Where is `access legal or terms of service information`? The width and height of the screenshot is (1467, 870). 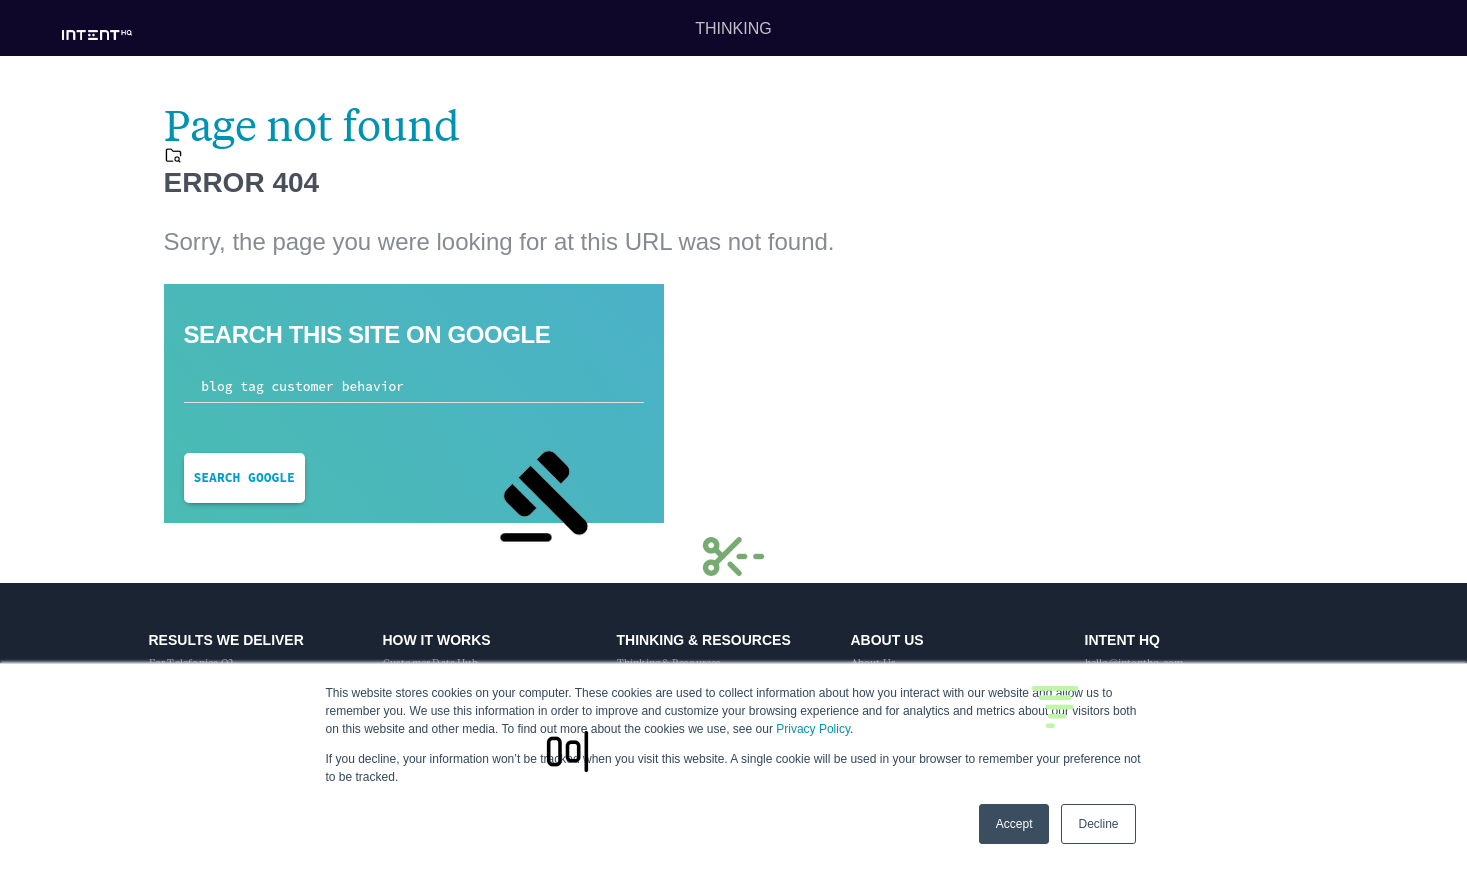 access legal or terms of service information is located at coordinates (547, 494).